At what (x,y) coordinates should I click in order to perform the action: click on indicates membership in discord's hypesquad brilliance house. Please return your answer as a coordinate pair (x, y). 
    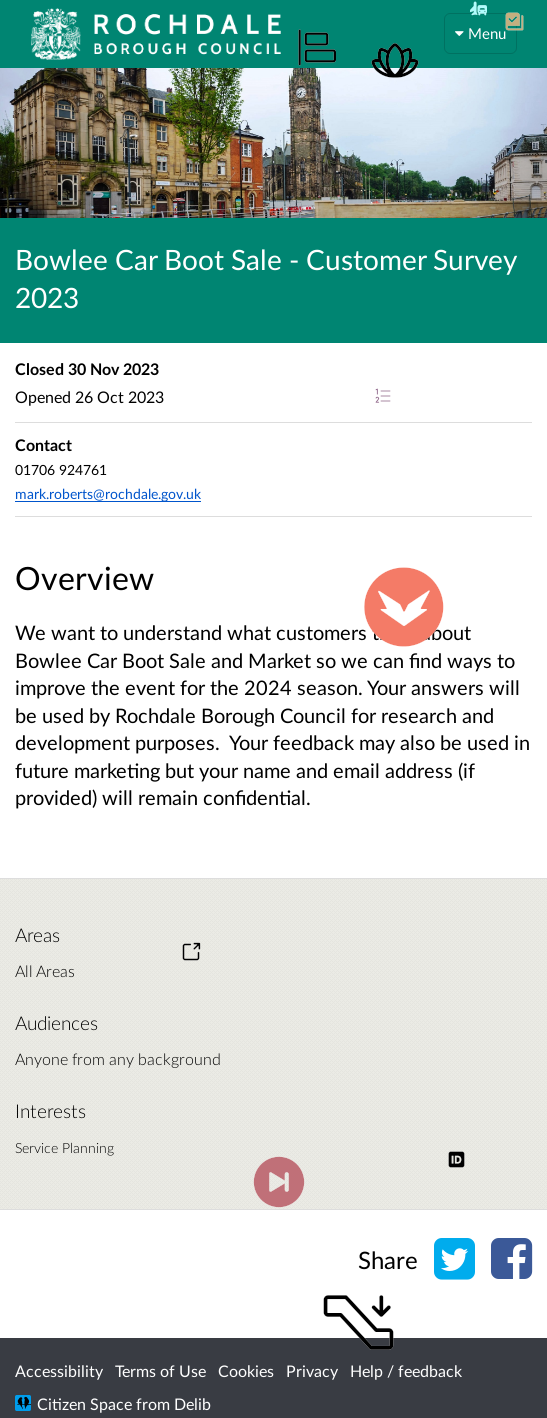
    Looking at the image, I should click on (404, 607).